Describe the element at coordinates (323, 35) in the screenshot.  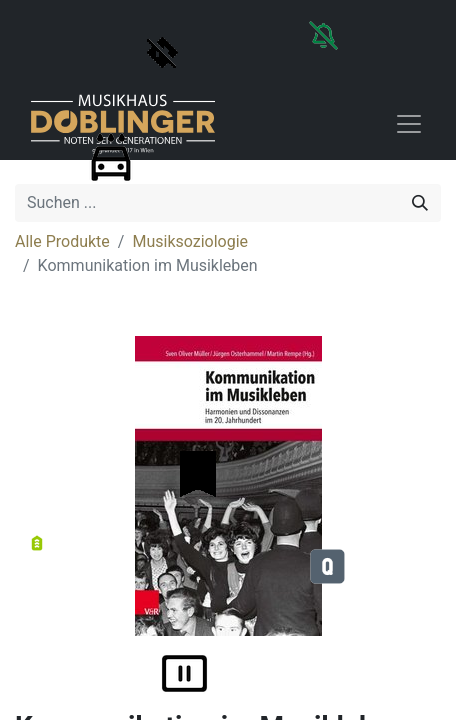
I see `mute notifications` at that location.